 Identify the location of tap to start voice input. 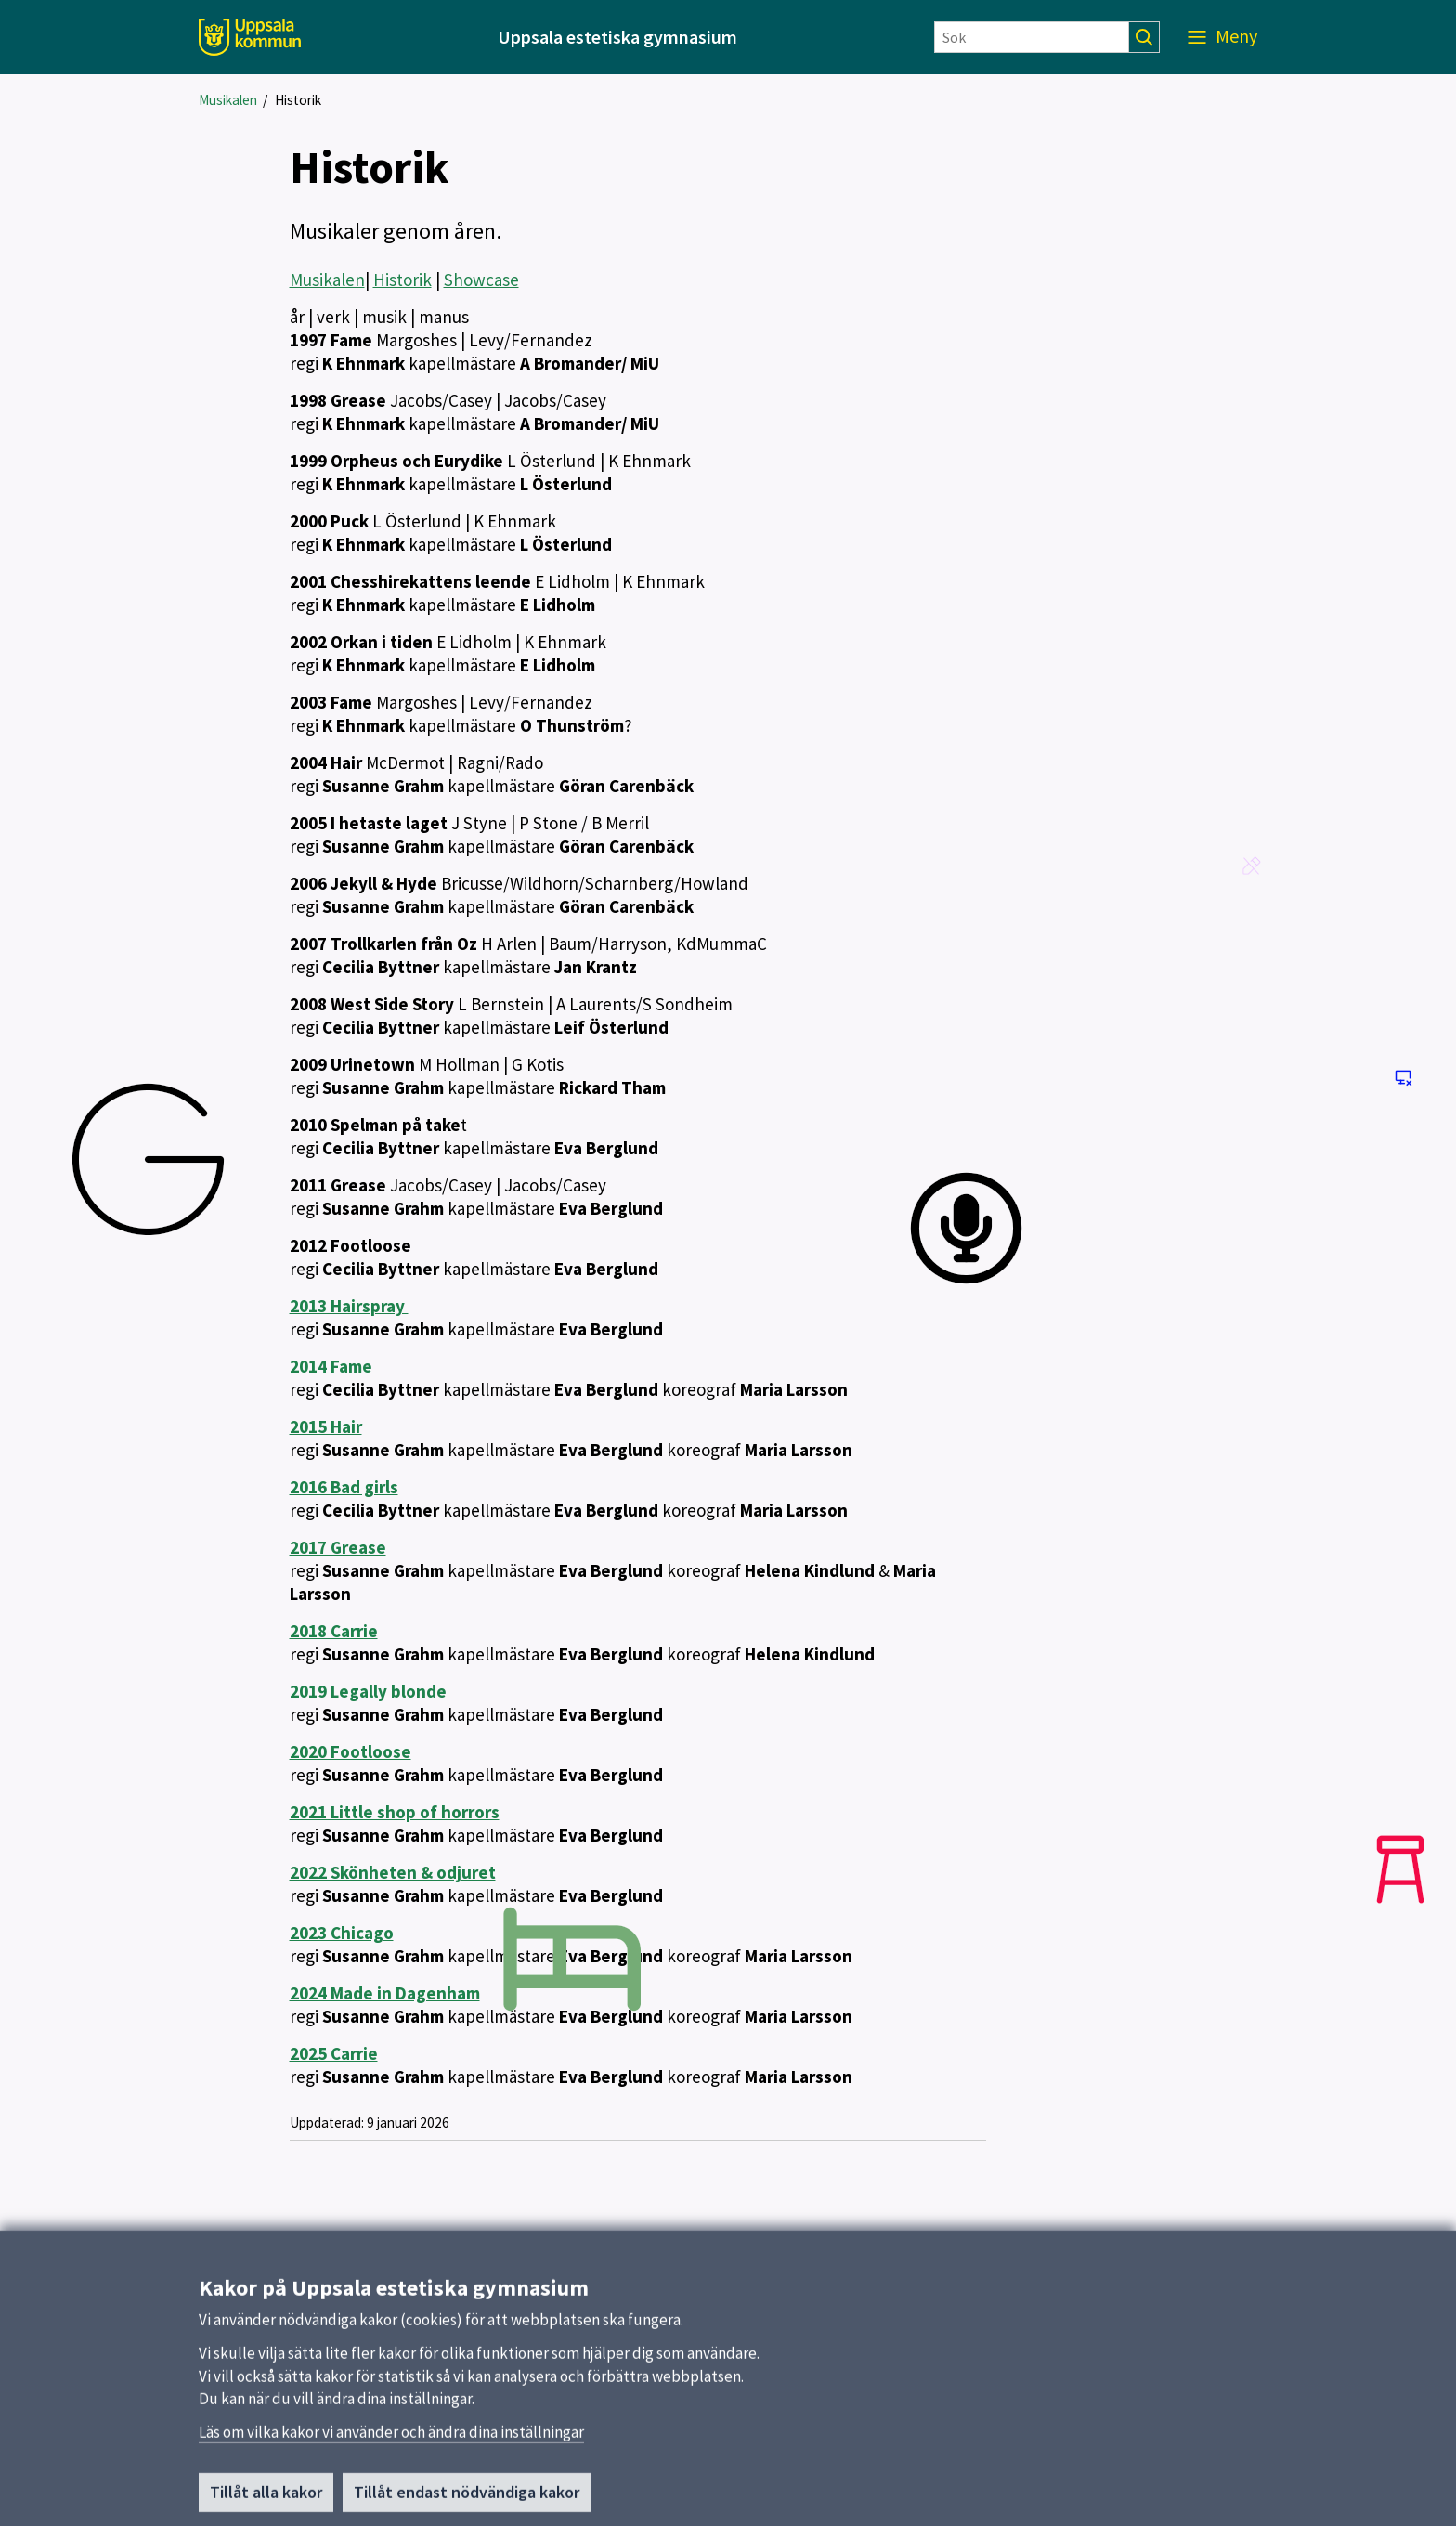
(966, 1228).